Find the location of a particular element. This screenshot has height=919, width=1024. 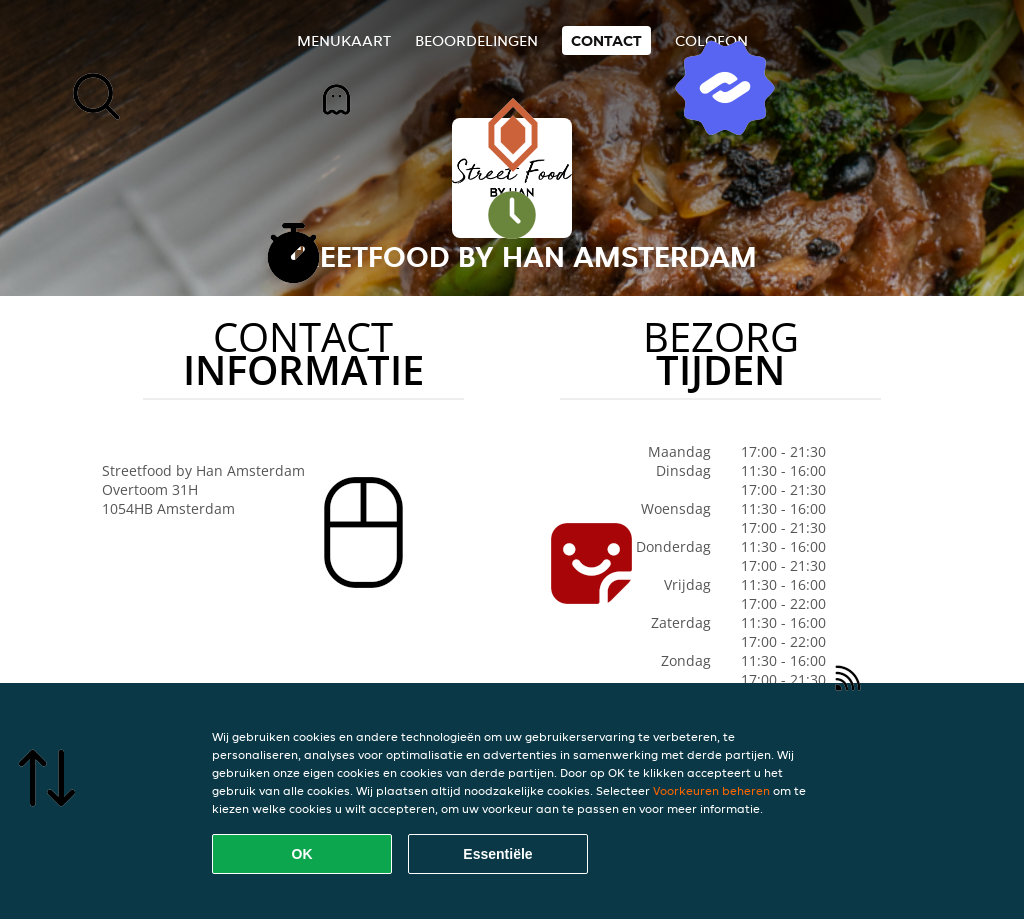

check connection latency or network status is located at coordinates (848, 678).